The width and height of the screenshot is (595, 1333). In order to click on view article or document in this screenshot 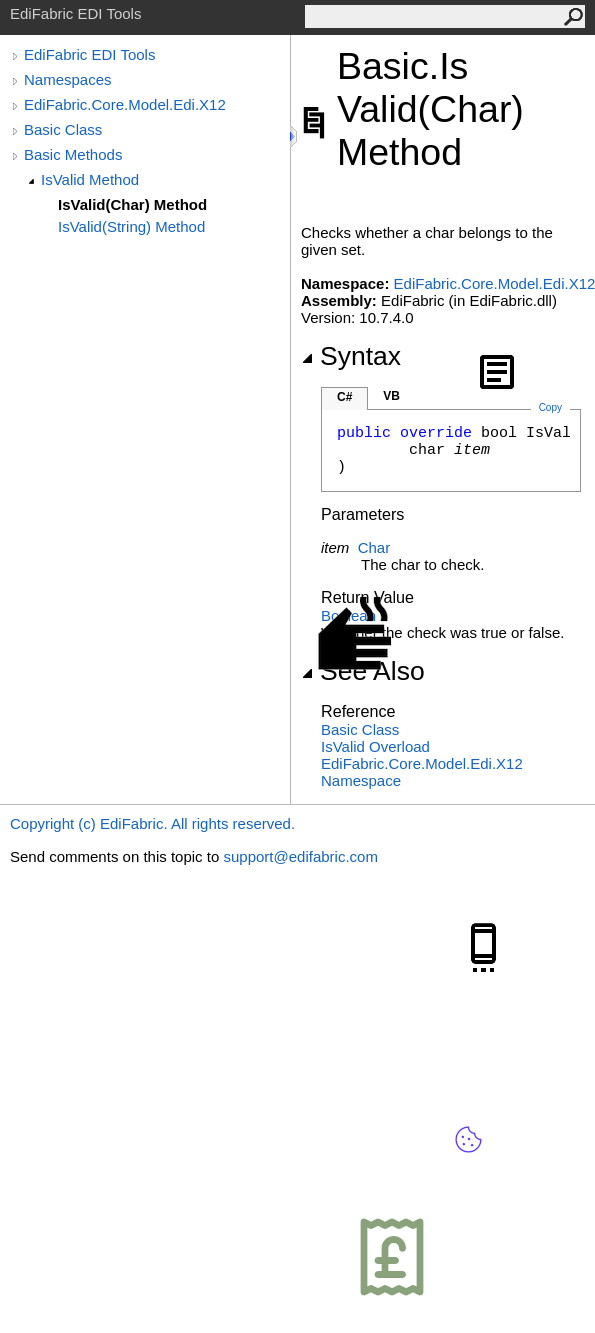, I will do `click(497, 372)`.